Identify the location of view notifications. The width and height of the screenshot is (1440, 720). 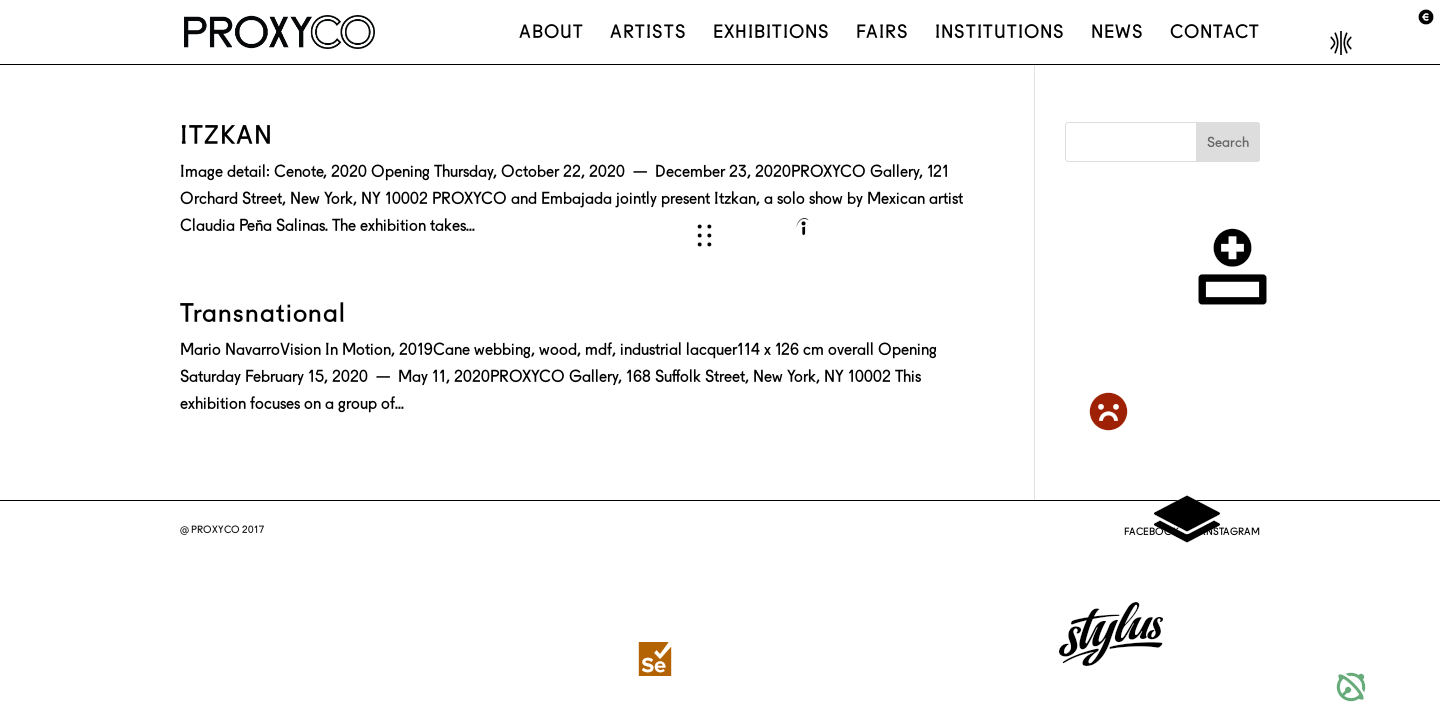
(1351, 687).